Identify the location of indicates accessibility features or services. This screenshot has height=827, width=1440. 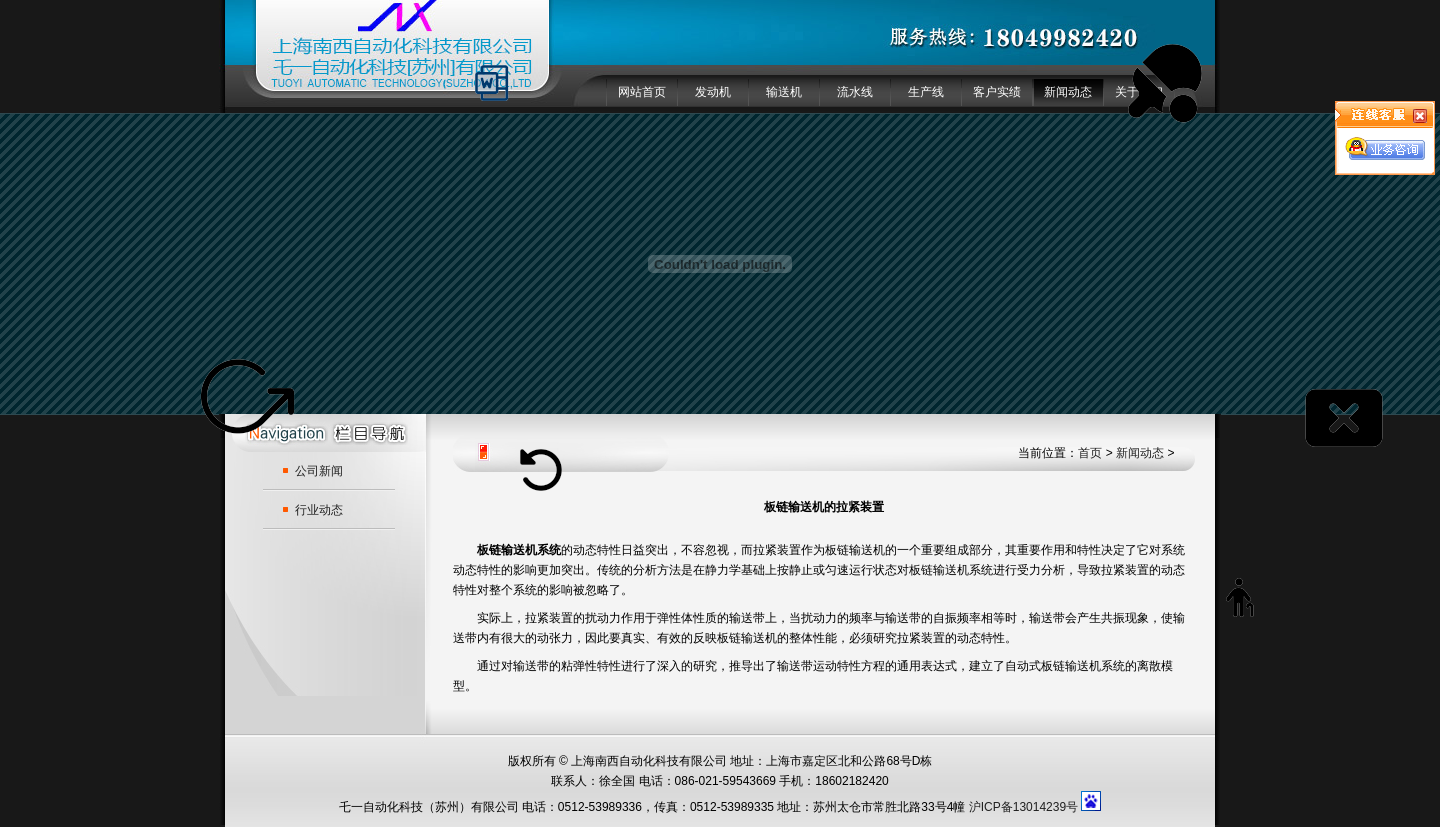
(1238, 597).